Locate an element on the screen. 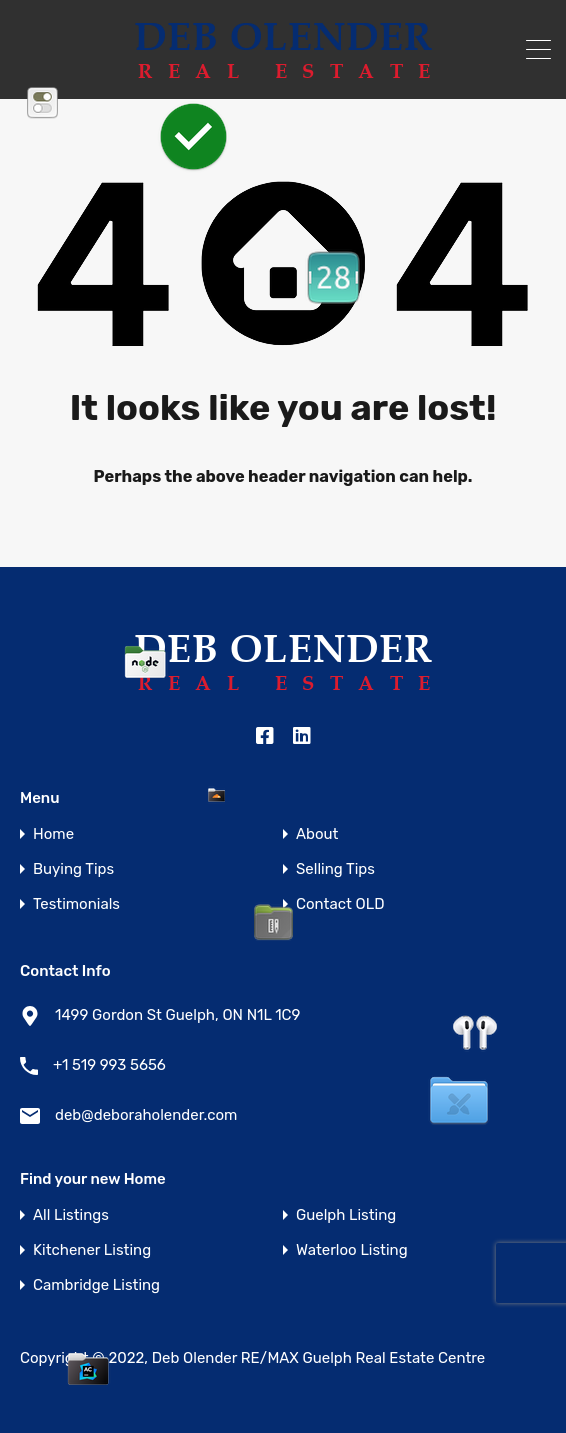  open graphics or design files folder is located at coordinates (459, 1100).